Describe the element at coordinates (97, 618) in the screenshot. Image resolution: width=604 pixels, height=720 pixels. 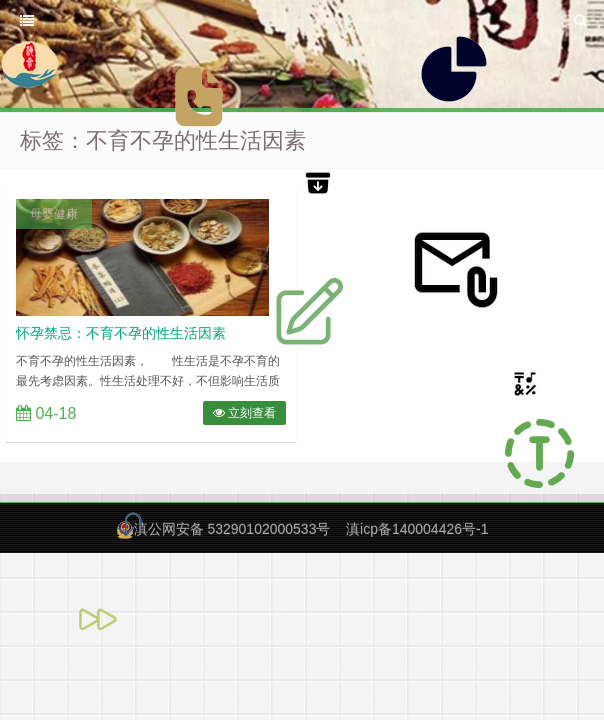
I see `skip forward in media playback` at that location.